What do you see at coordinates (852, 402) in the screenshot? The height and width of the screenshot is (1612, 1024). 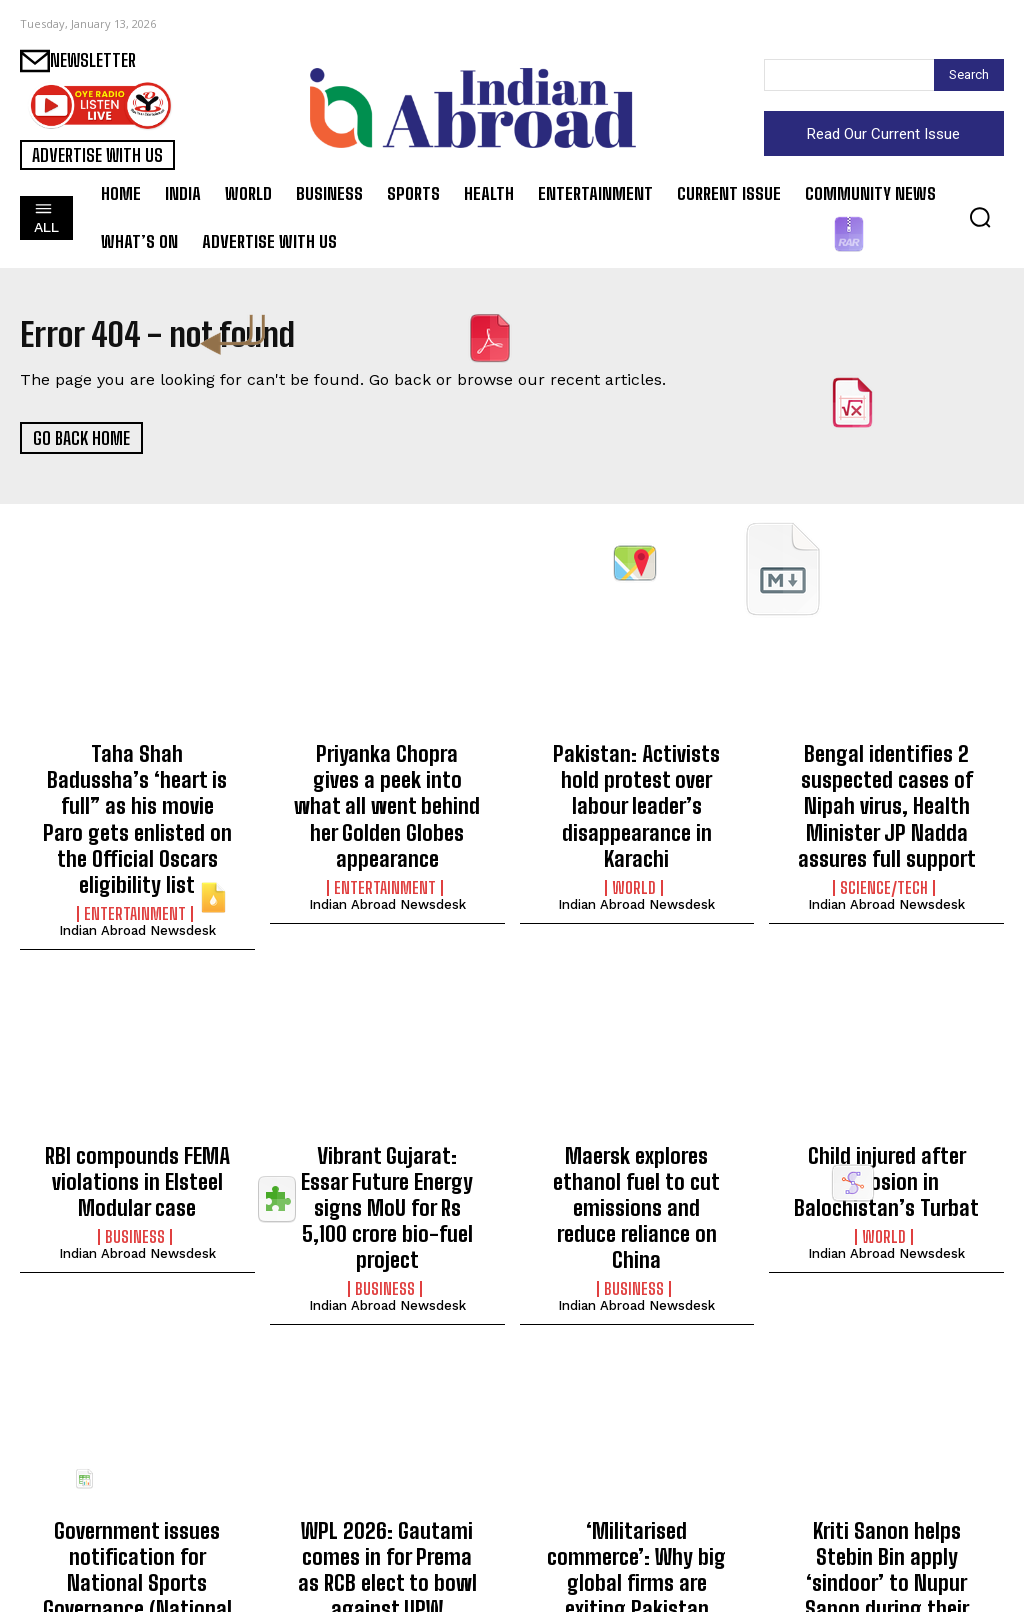 I see `open an opendocument formula file` at bounding box center [852, 402].